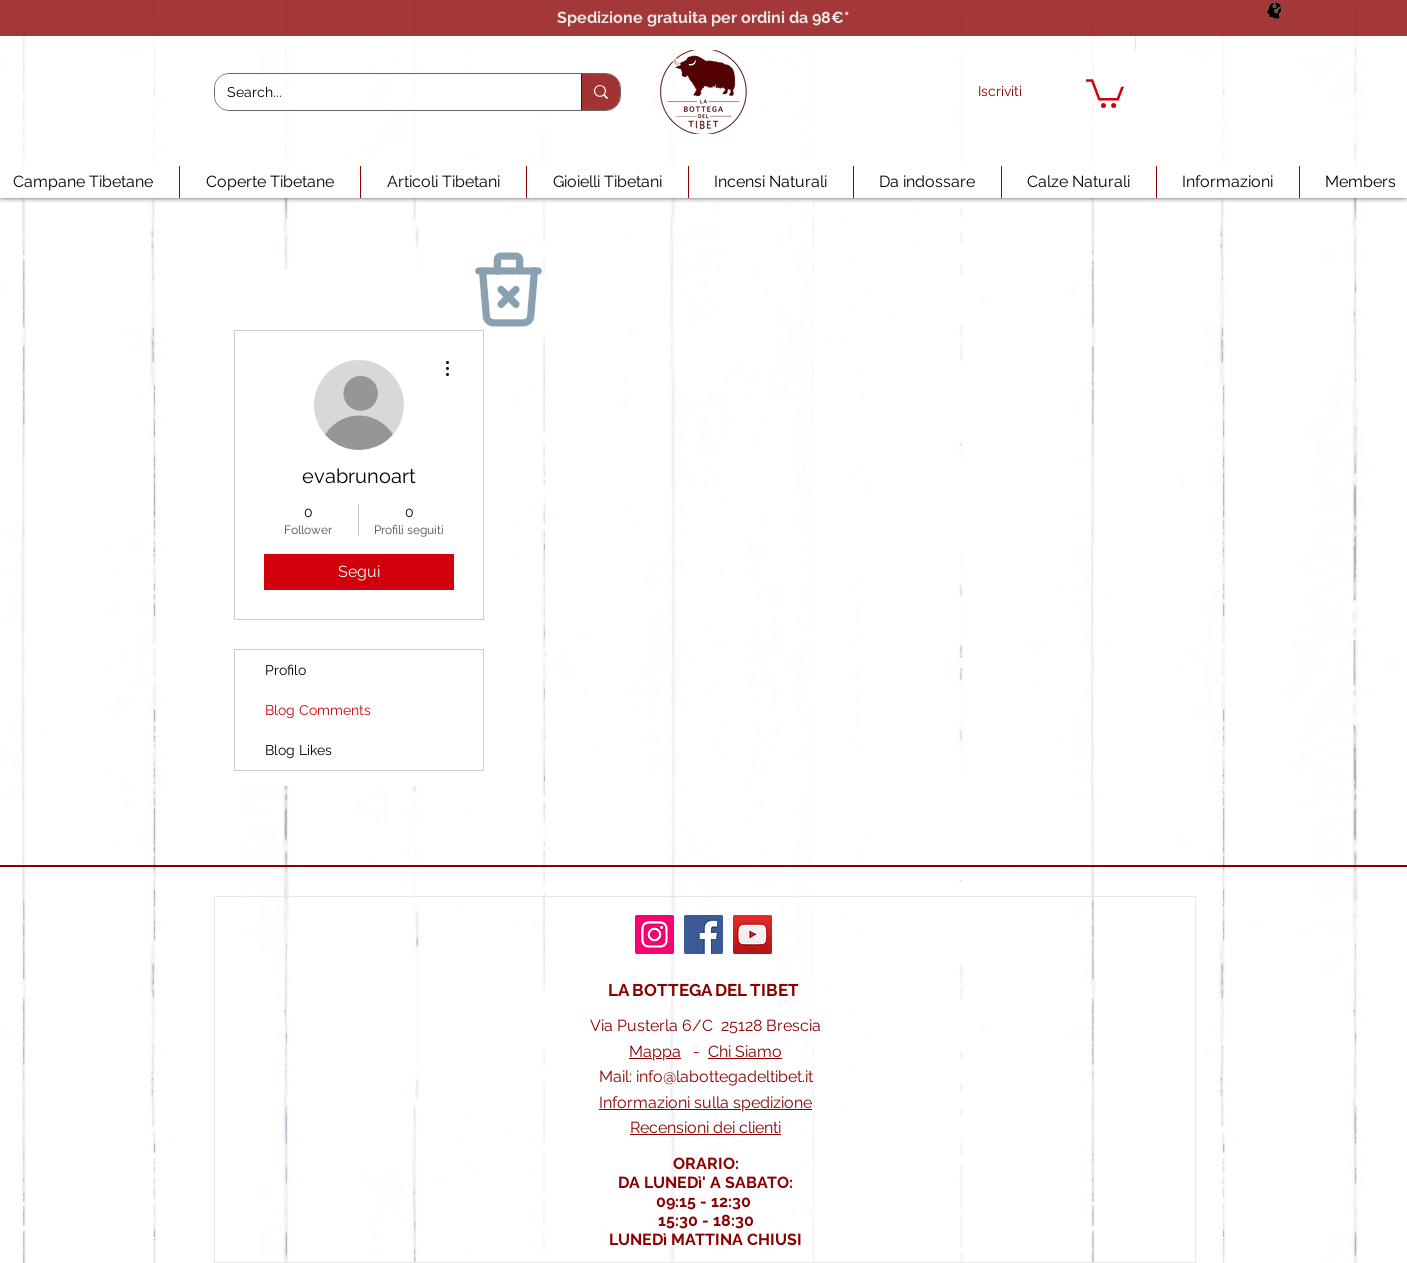 The width and height of the screenshot is (1407, 1263). I want to click on access AI or machine learning features, so click(1274, 10).